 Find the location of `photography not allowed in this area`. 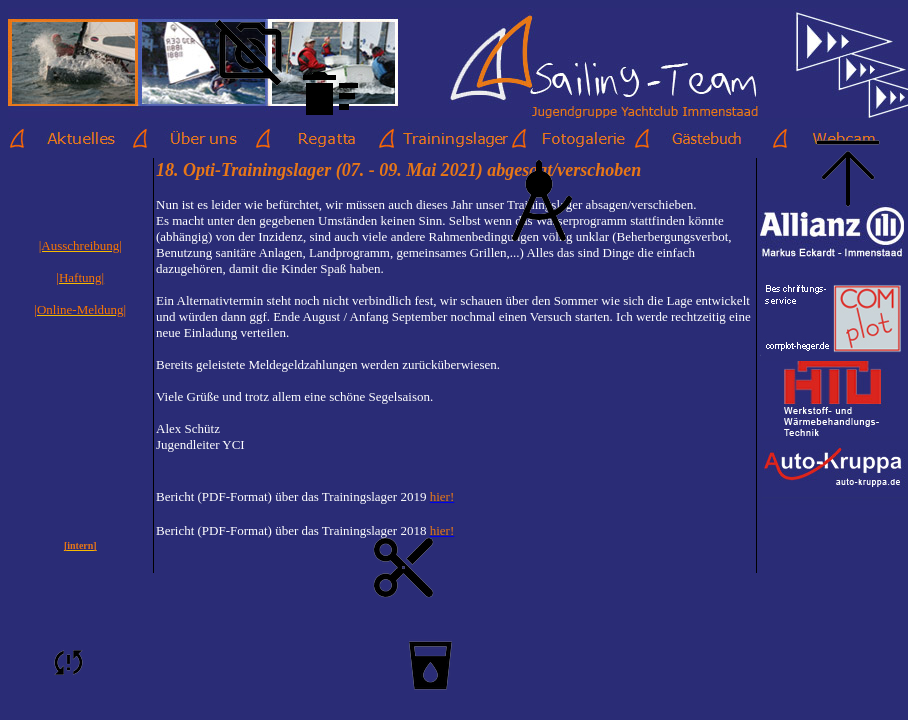

photography not allowed in this area is located at coordinates (250, 50).